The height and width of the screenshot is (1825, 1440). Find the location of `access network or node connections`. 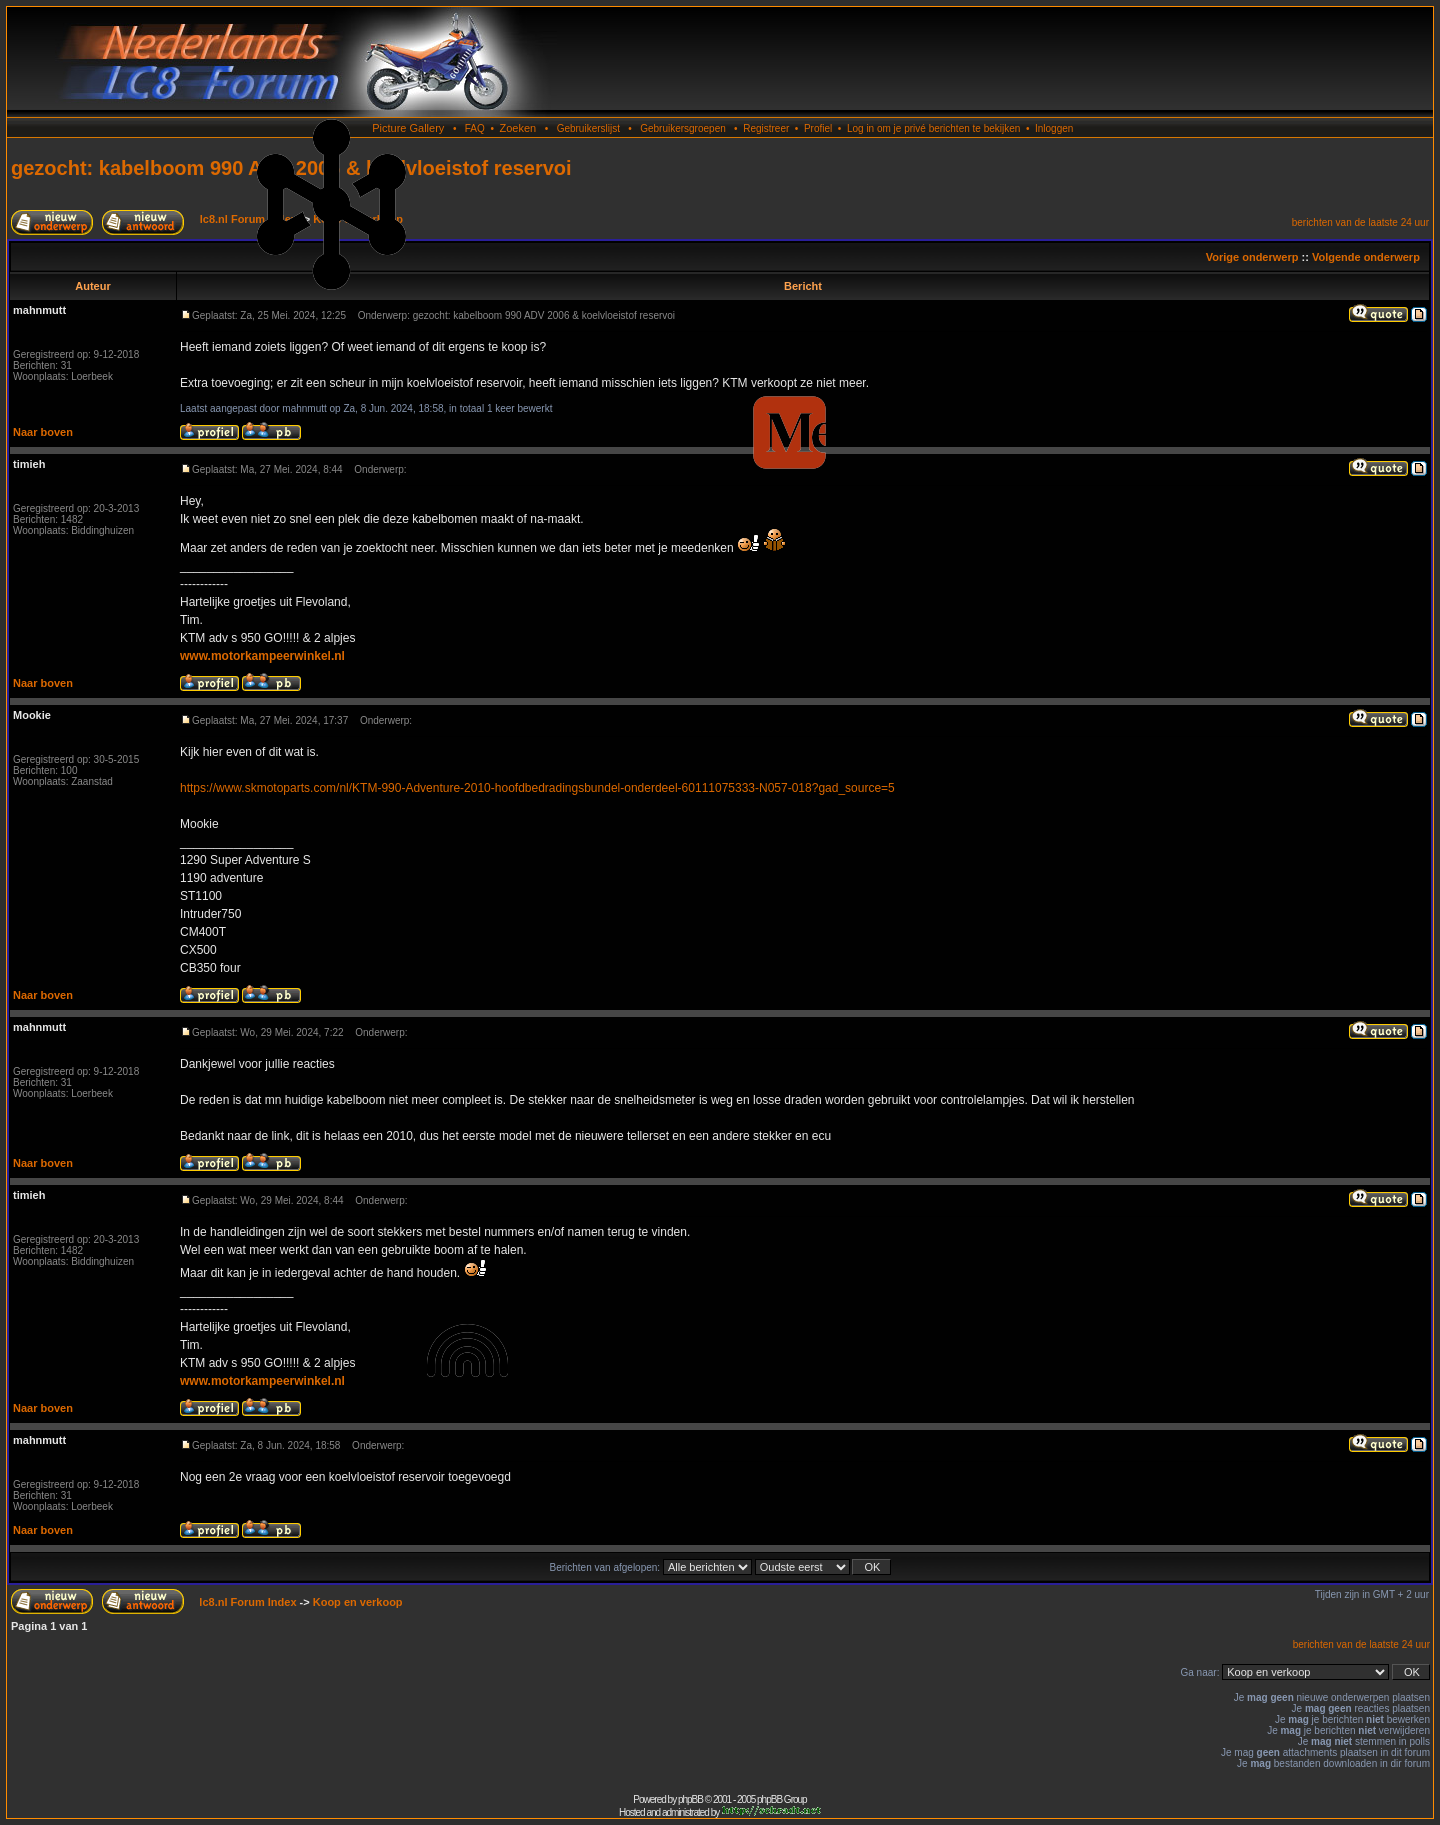

access network or node connections is located at coordinates (331, 204).